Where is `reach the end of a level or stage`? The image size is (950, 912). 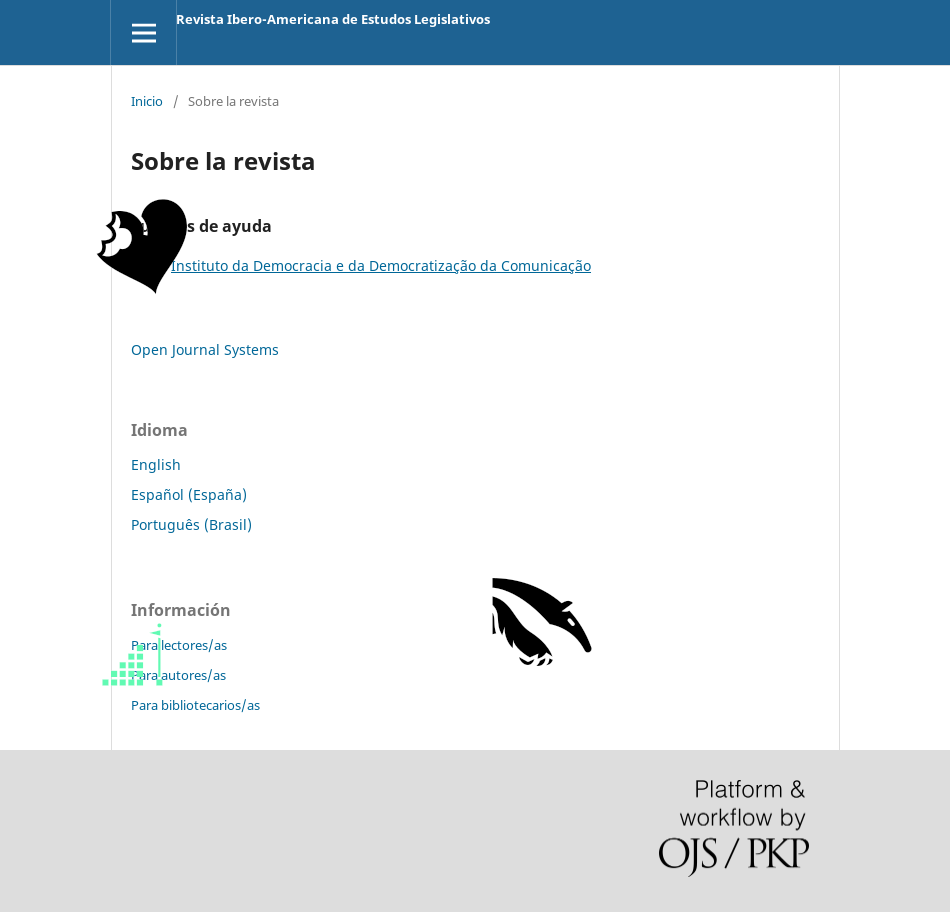
reach the end of a level or stage is located at coordinates (133, 654).